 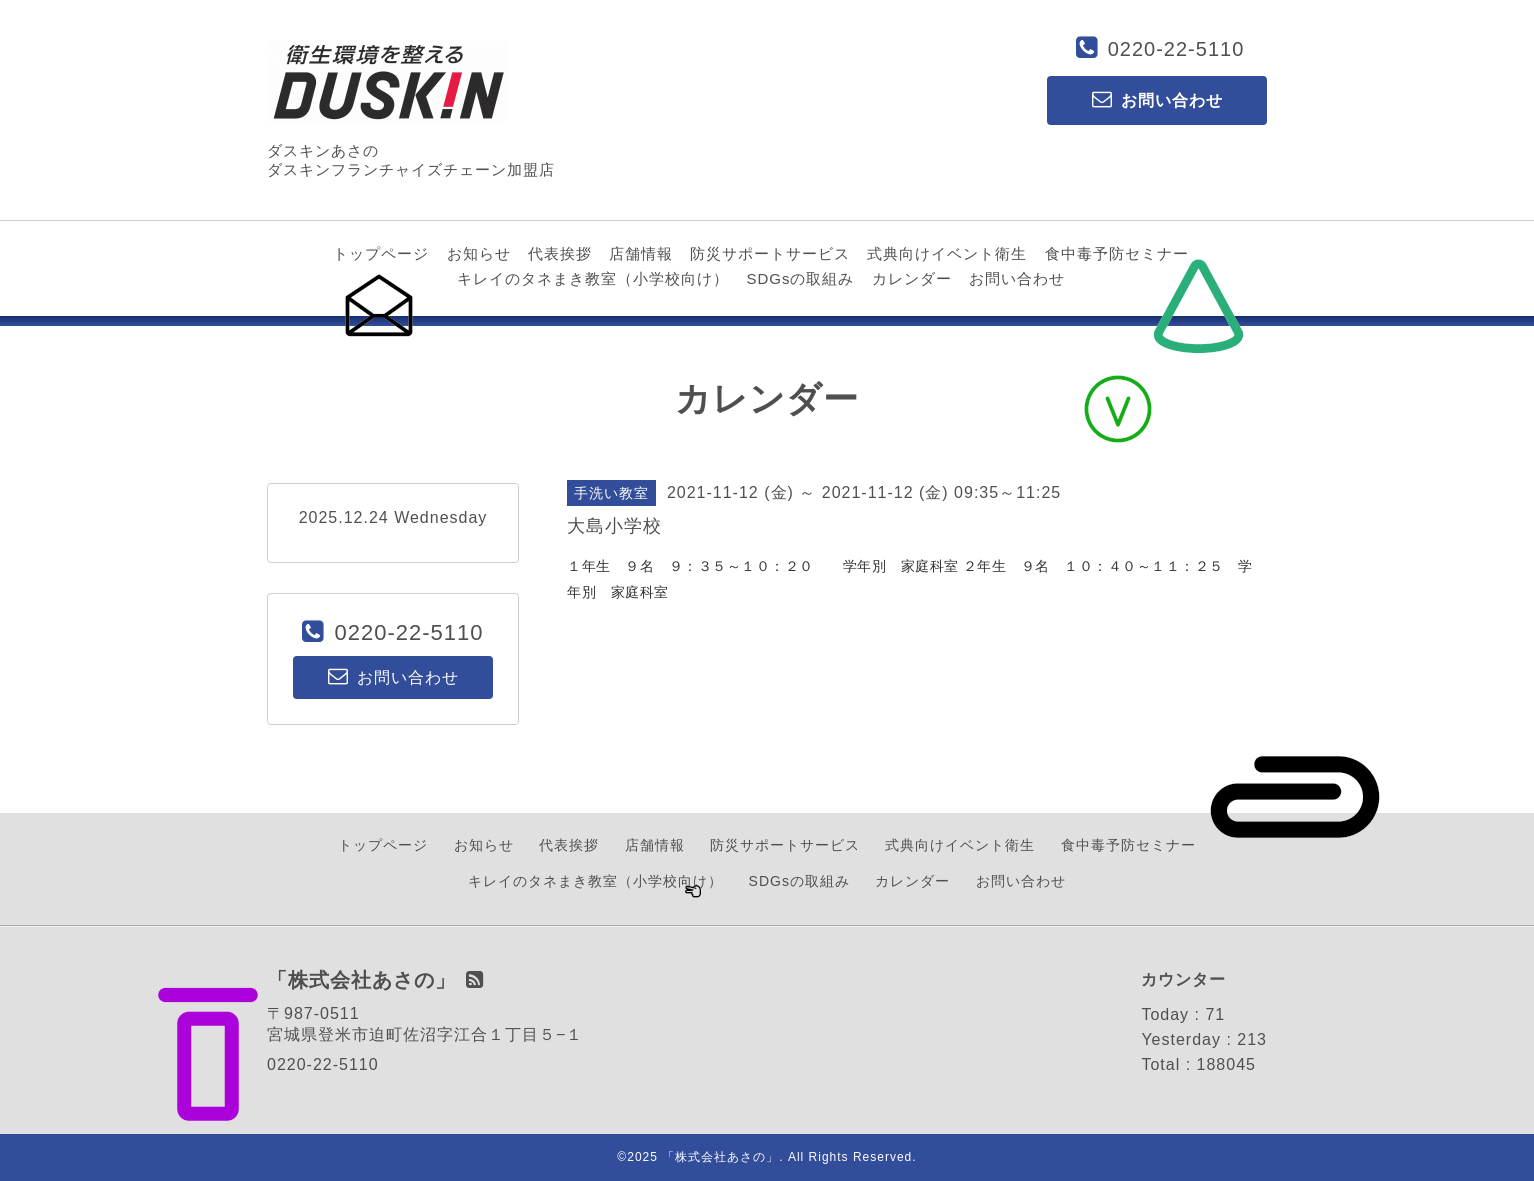 I want to click on align selected element to the top, so click(x=208, y=1052).